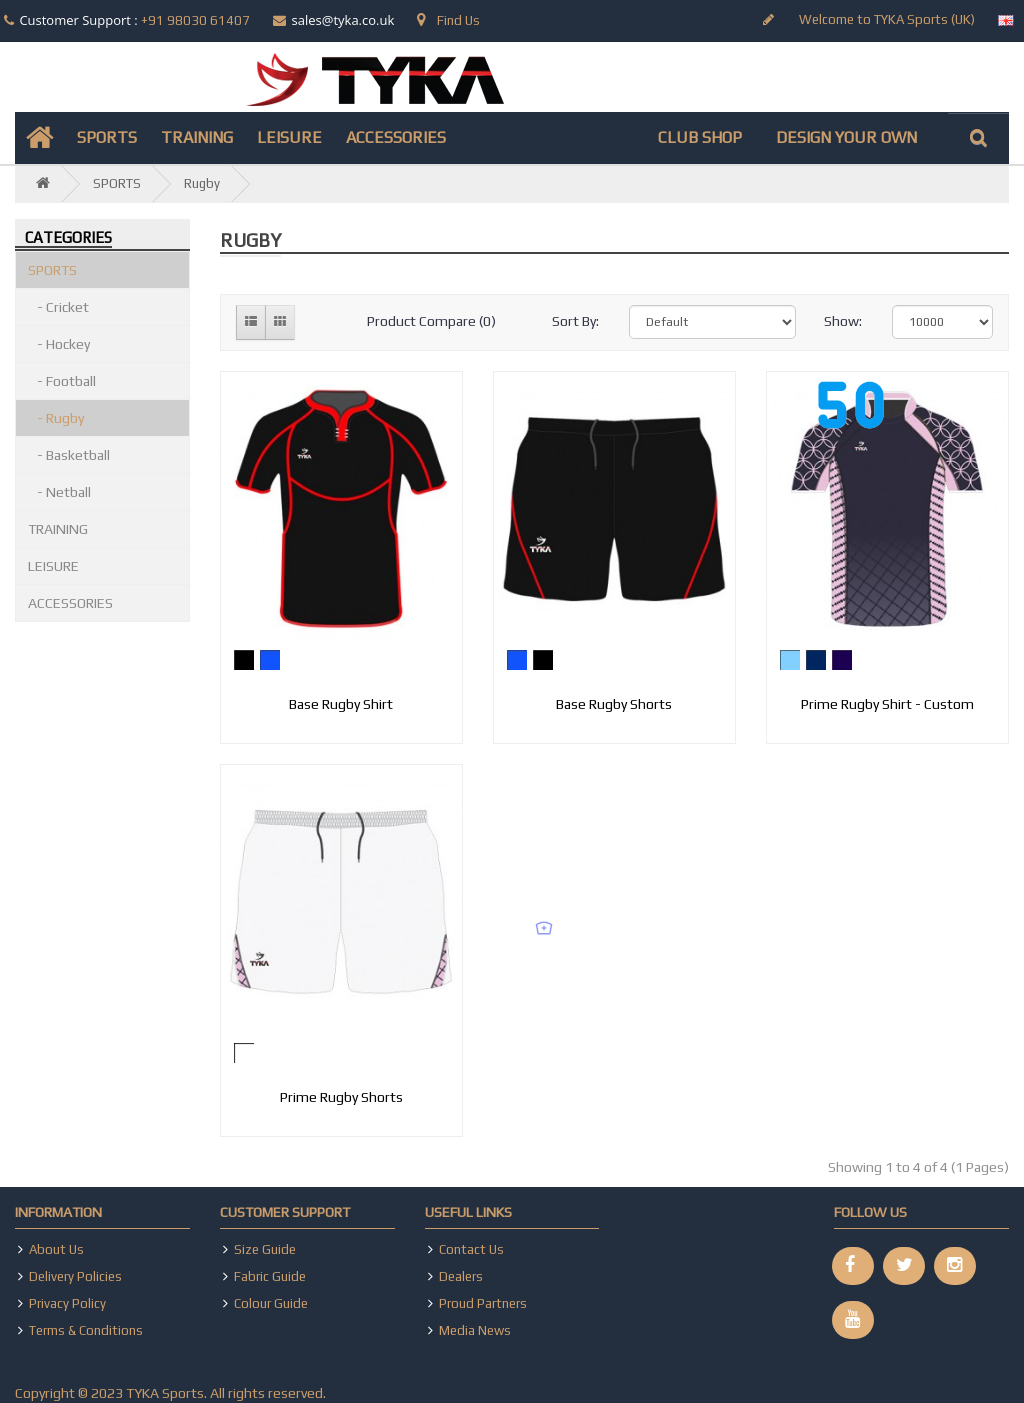  Describe the element at coordinates (544, 928) in the screenshot. I see `access nursing or healthcare services` at that location.